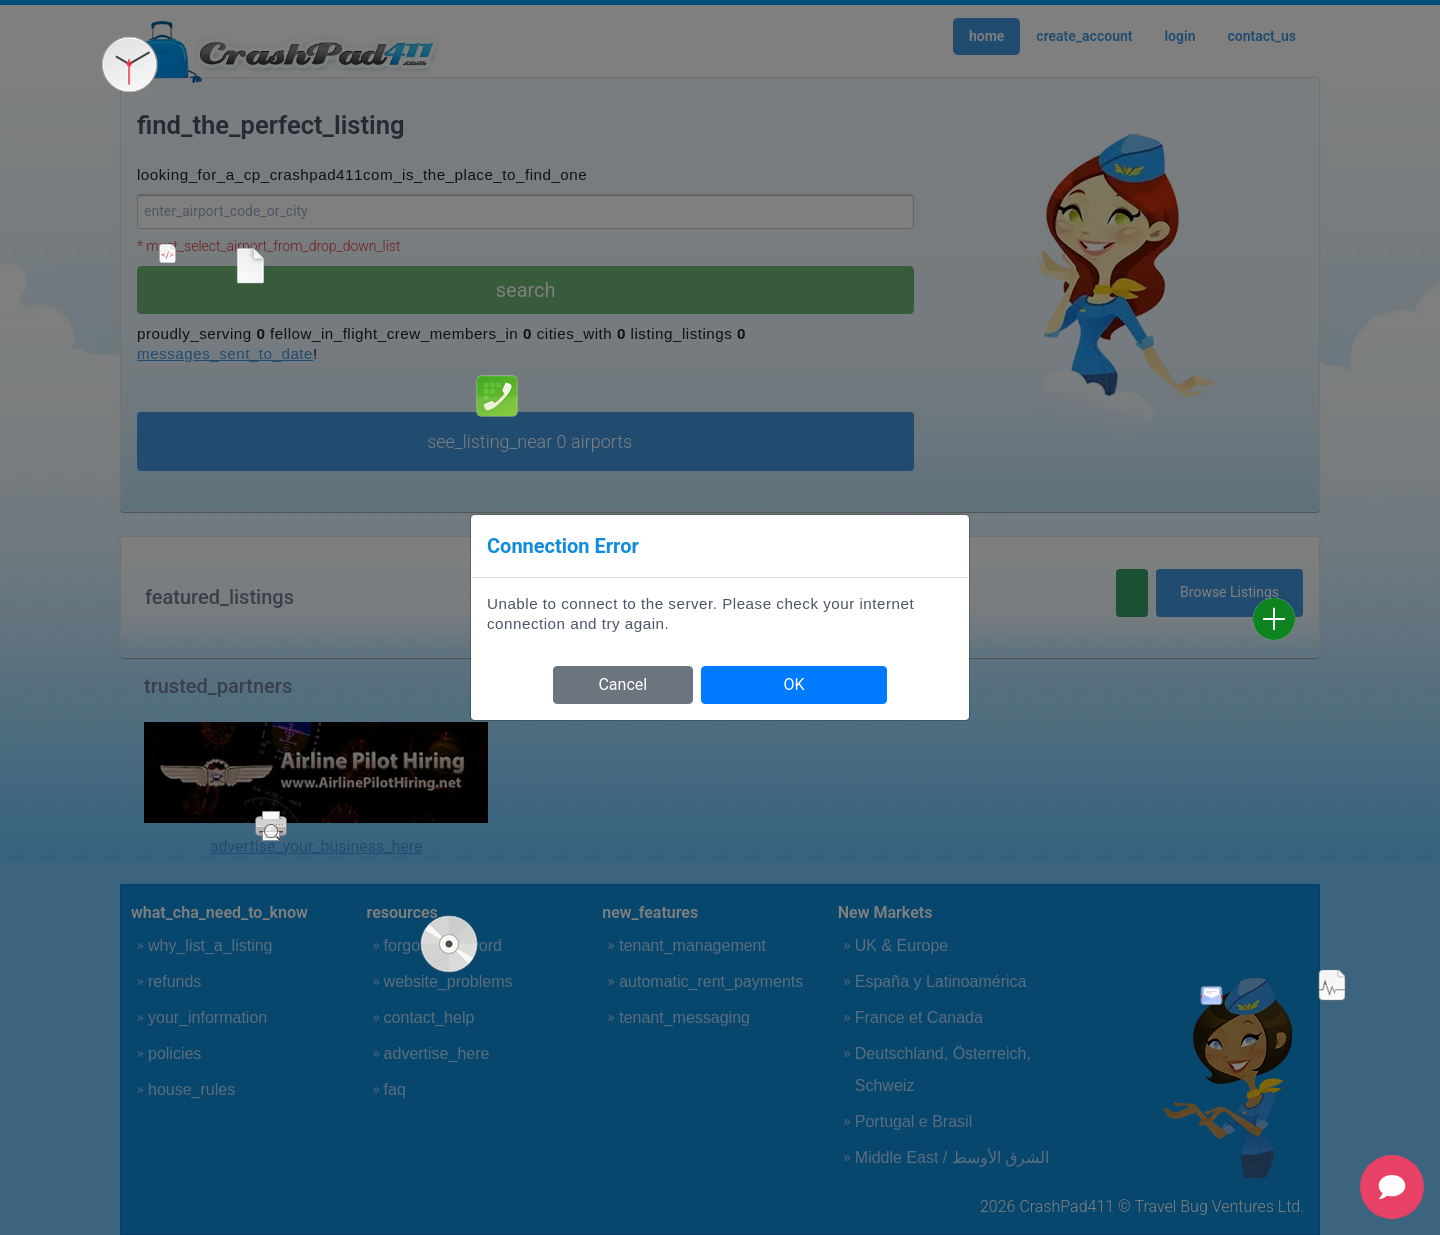 The image size is (1440, 1235). Describe the element at coordinates (250, 266) in the screenshot. I see `a blank or empty document file` at that location.